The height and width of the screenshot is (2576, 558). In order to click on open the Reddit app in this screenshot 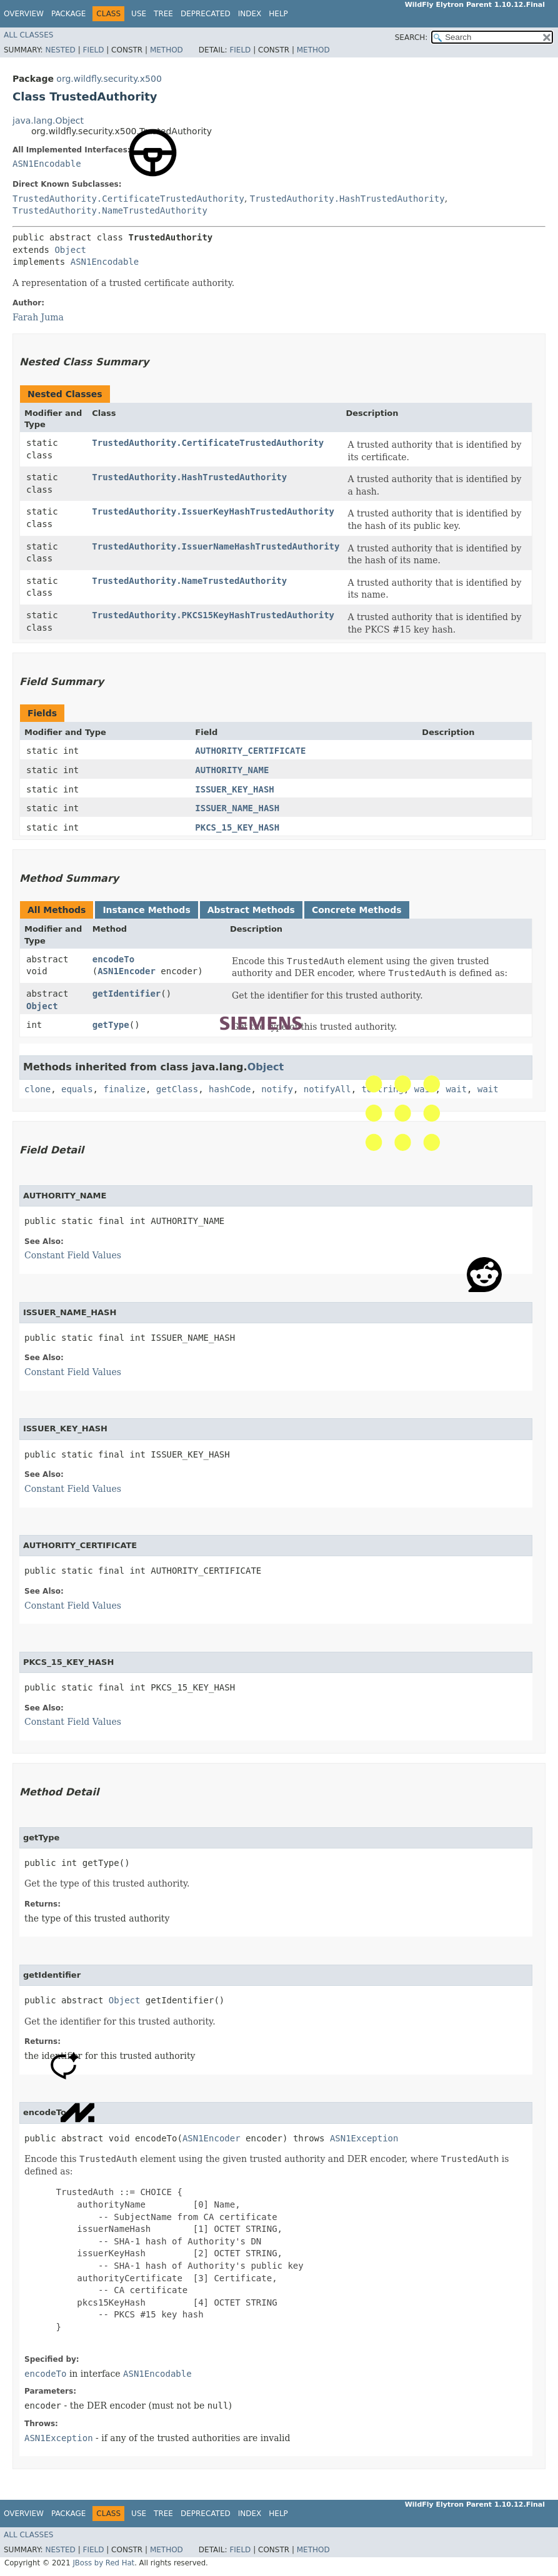, I will do `click(484, 1275)`.